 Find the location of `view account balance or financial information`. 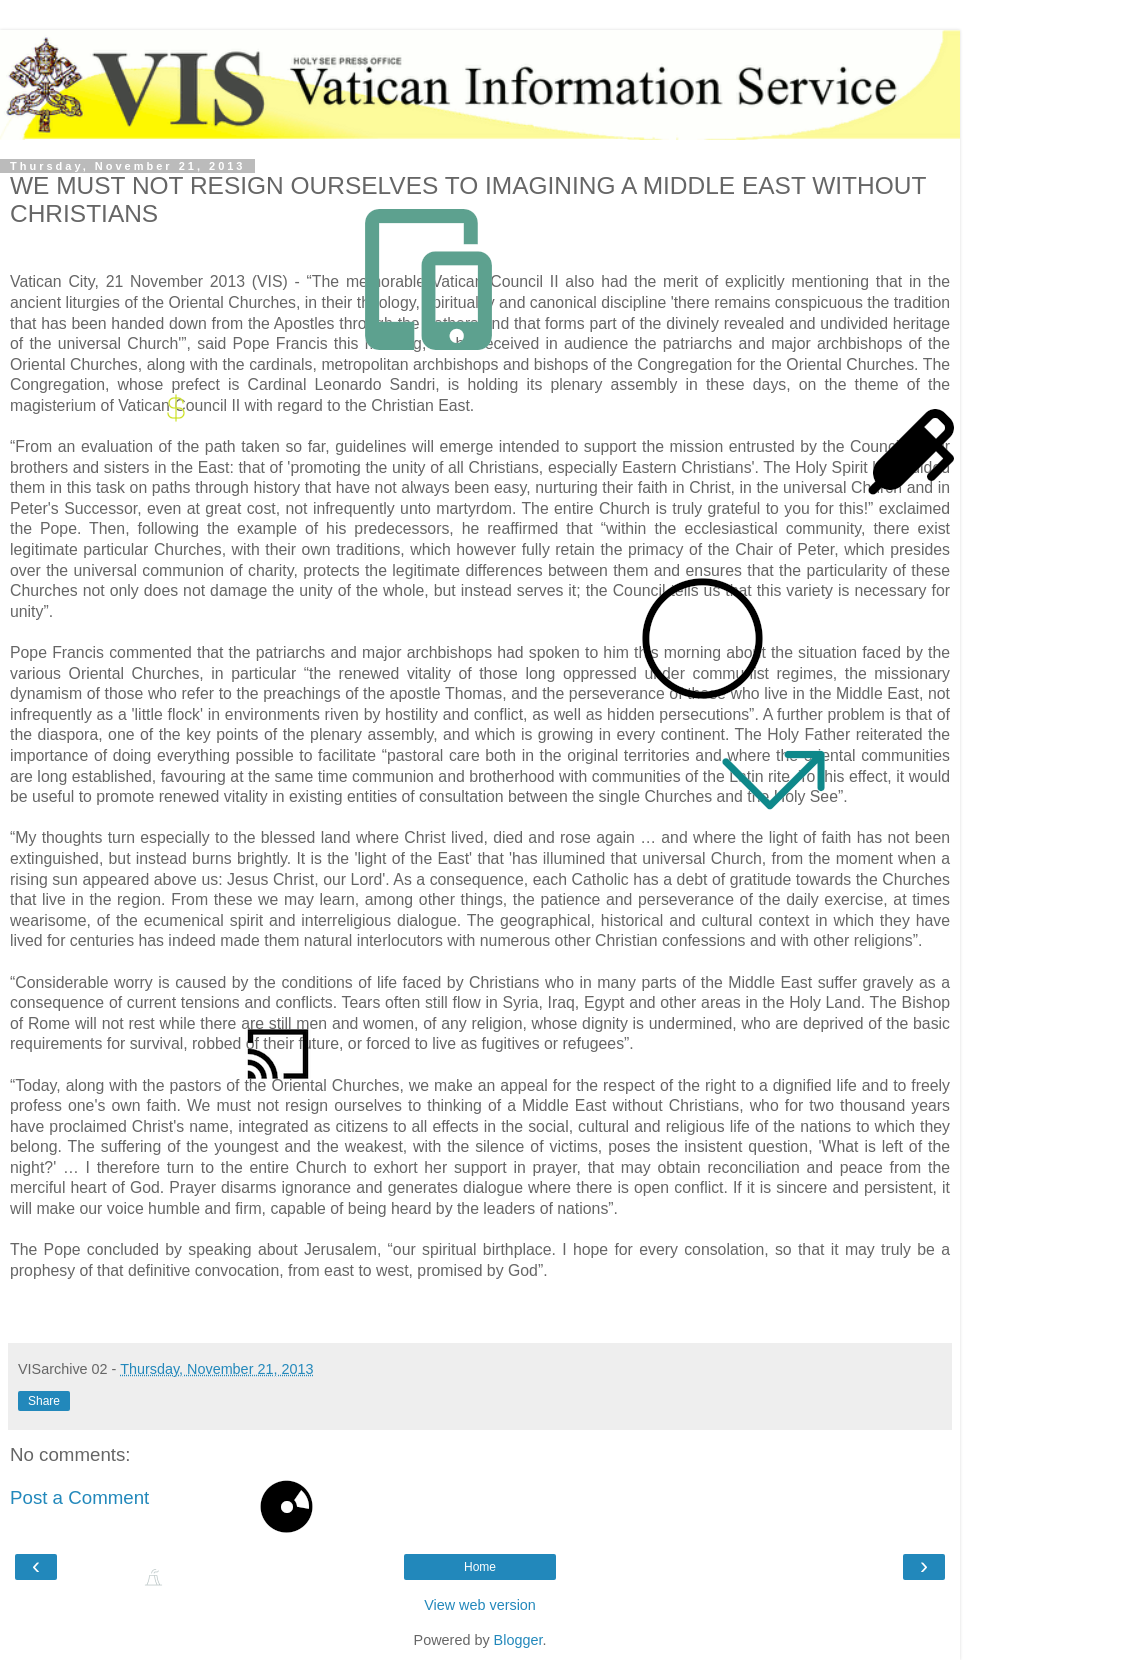

view account balance or financial information is located at coordinates (176, 408).